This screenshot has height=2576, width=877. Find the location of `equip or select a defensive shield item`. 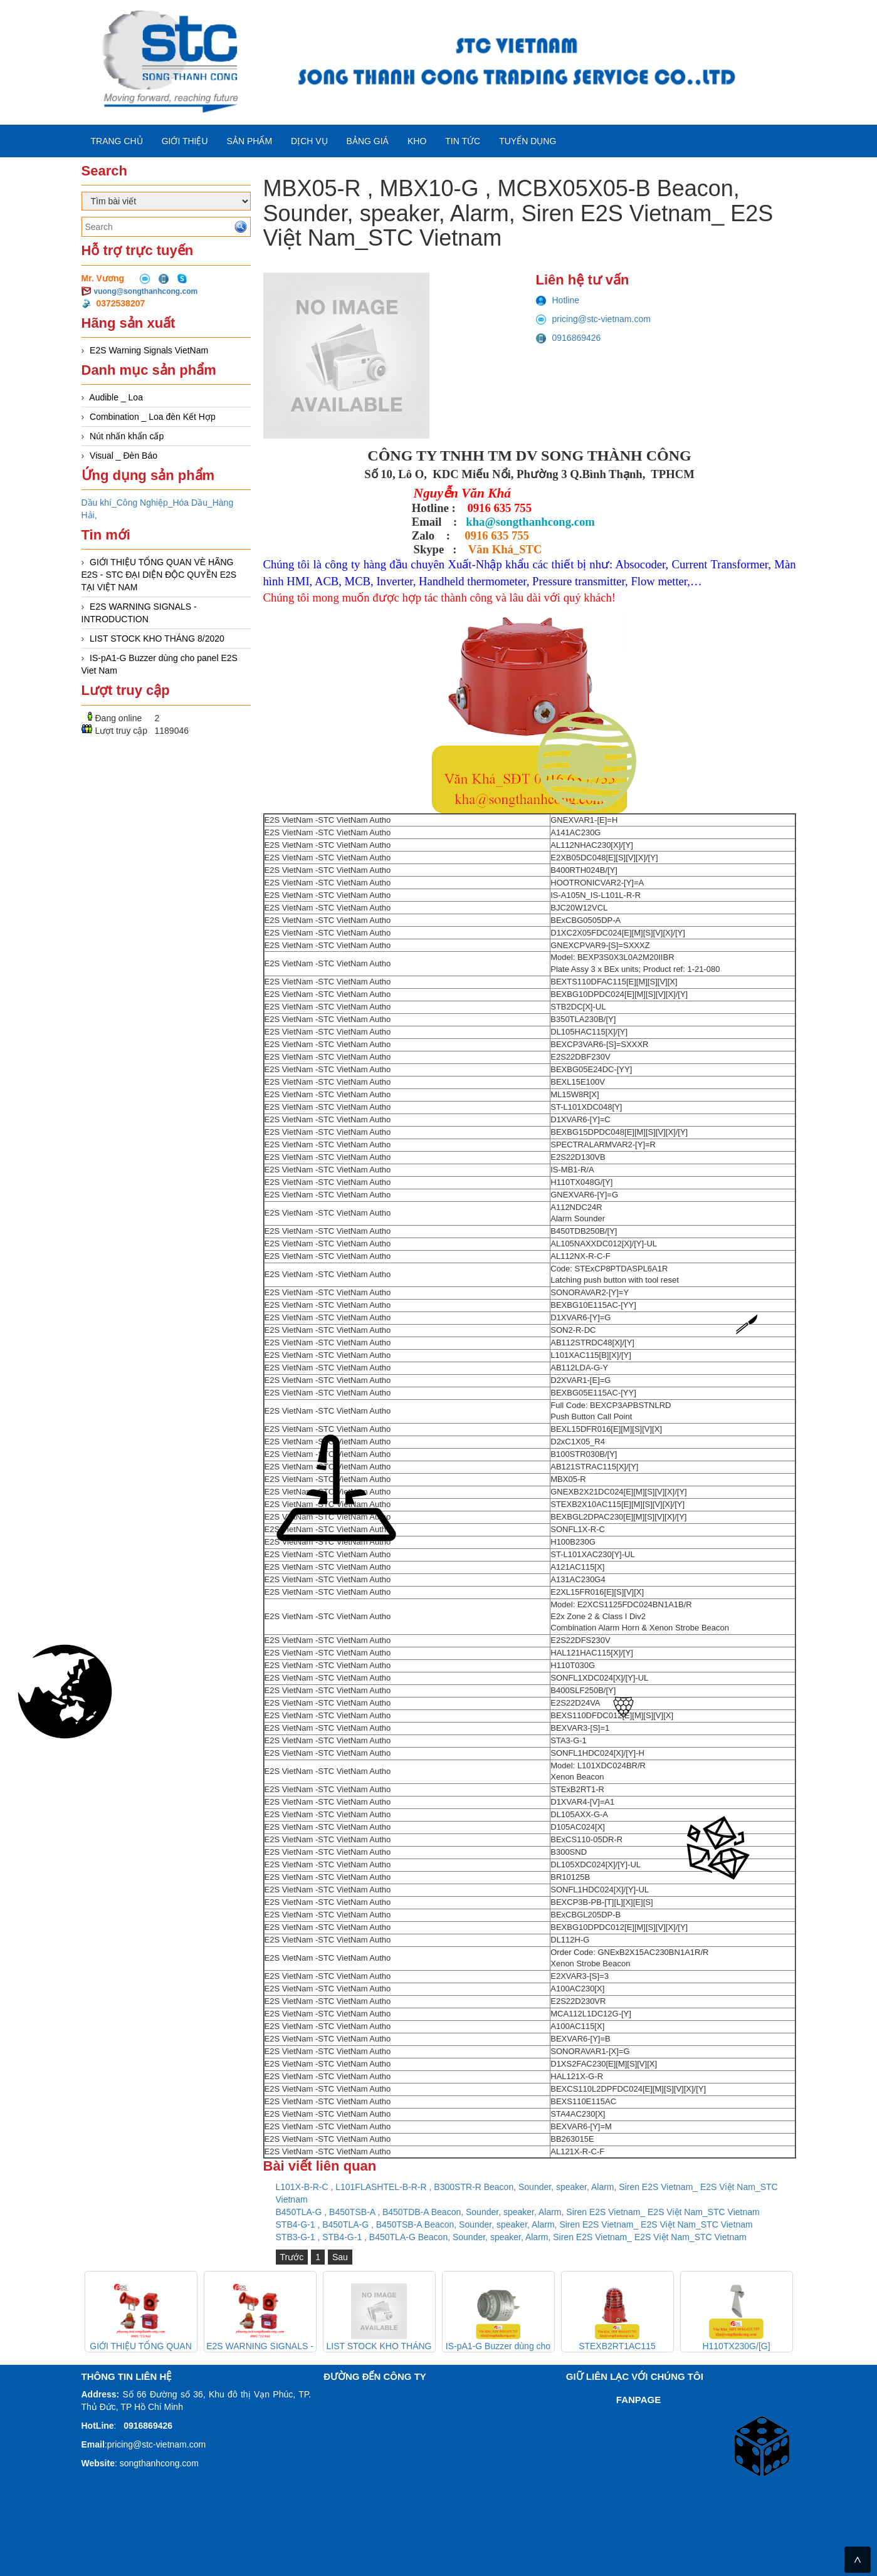

equip or select a defensive shield item is located at coordinates (623, 1707).